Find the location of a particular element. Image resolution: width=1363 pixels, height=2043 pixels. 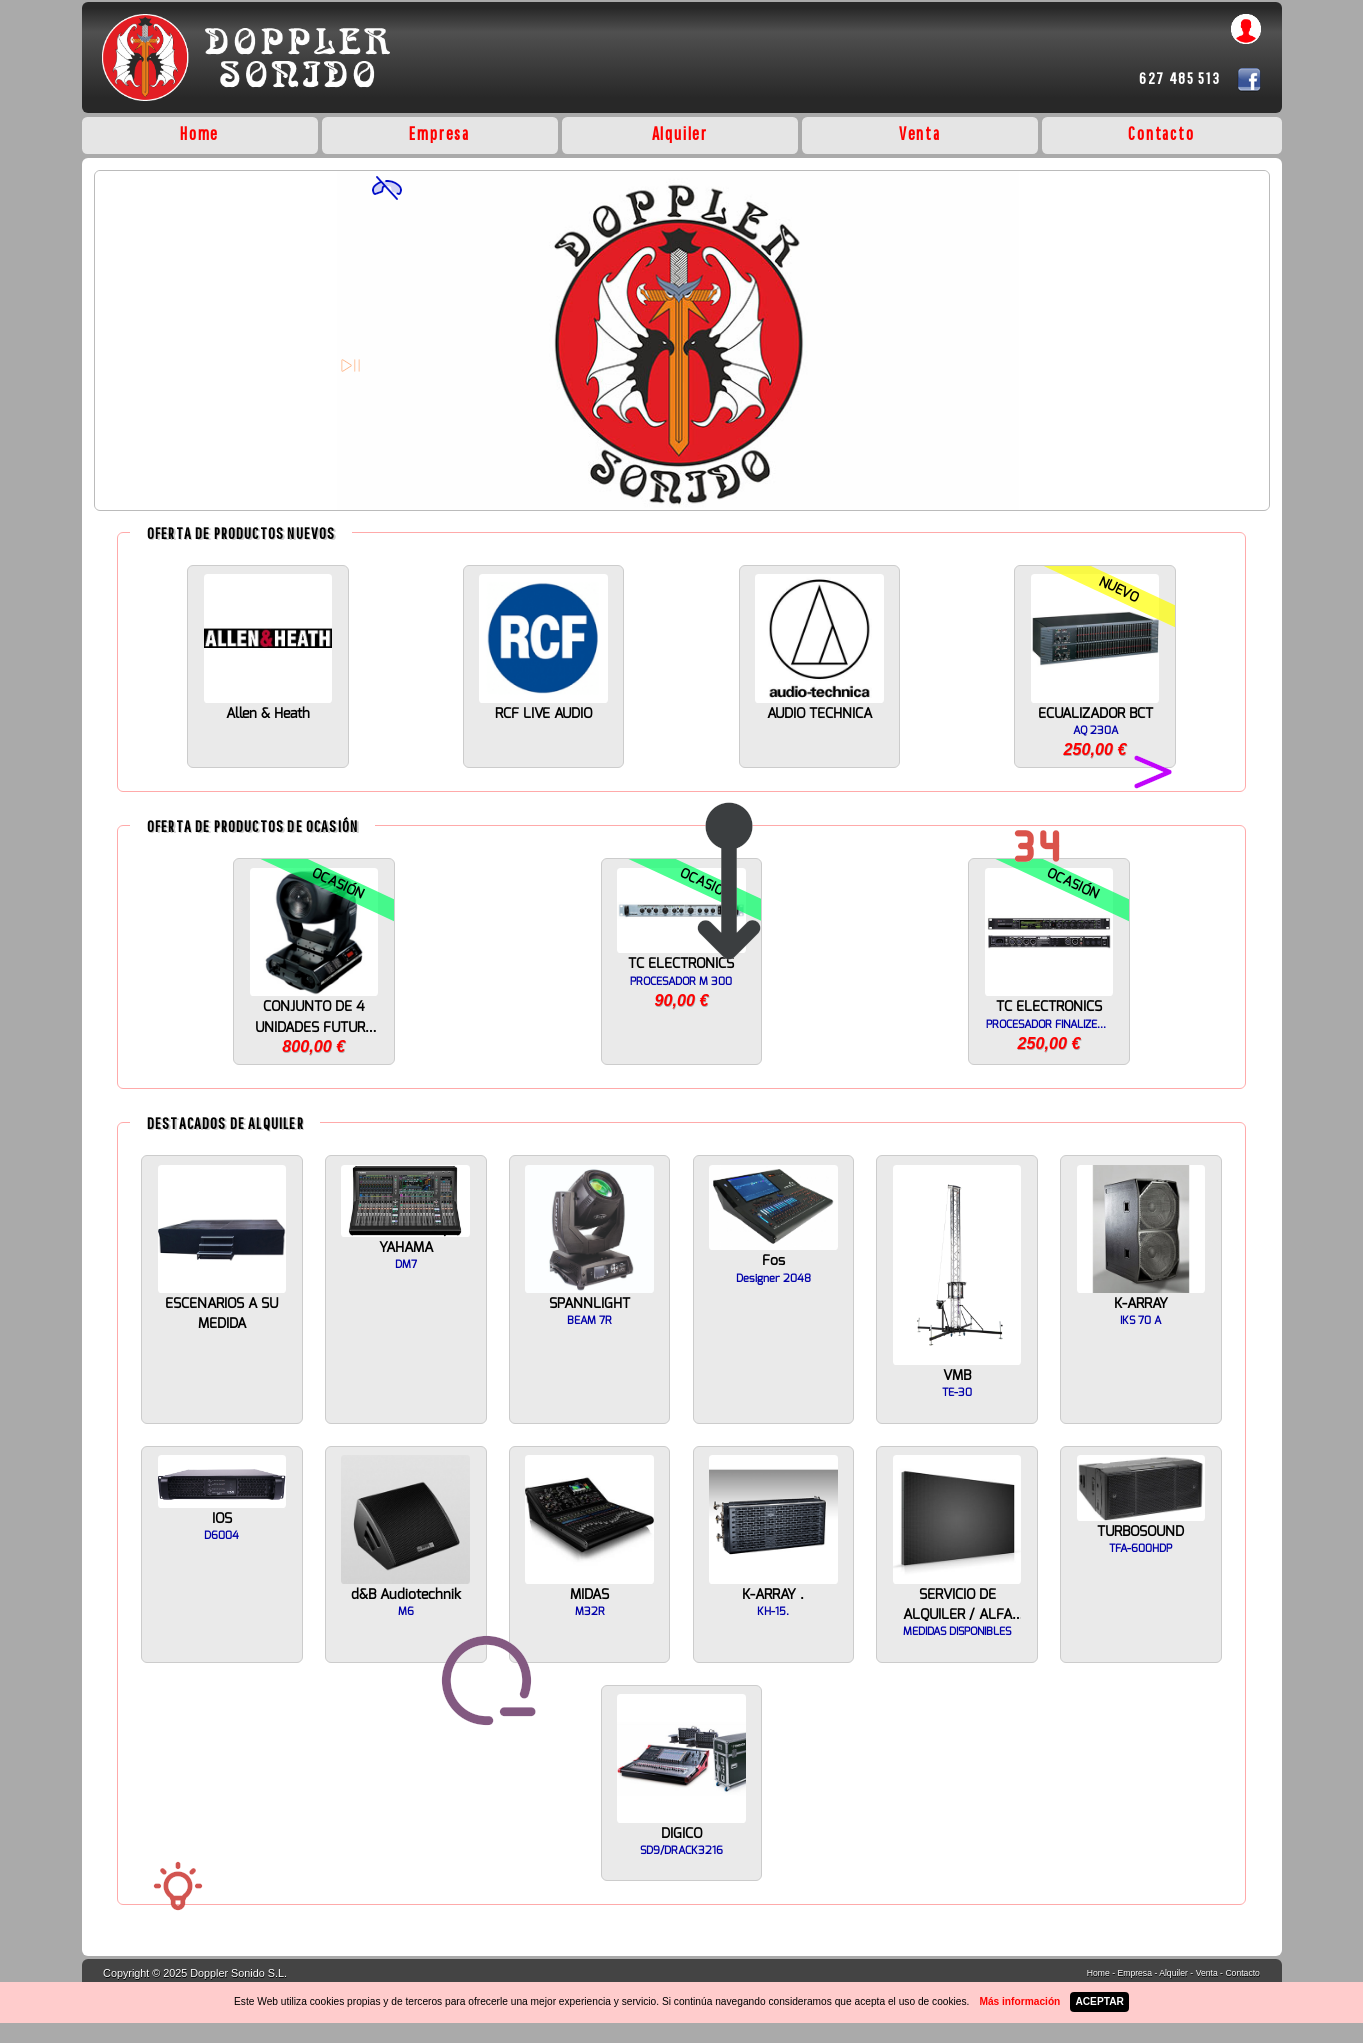

remove item from a list or collection is located at coordinates (486, 1680).